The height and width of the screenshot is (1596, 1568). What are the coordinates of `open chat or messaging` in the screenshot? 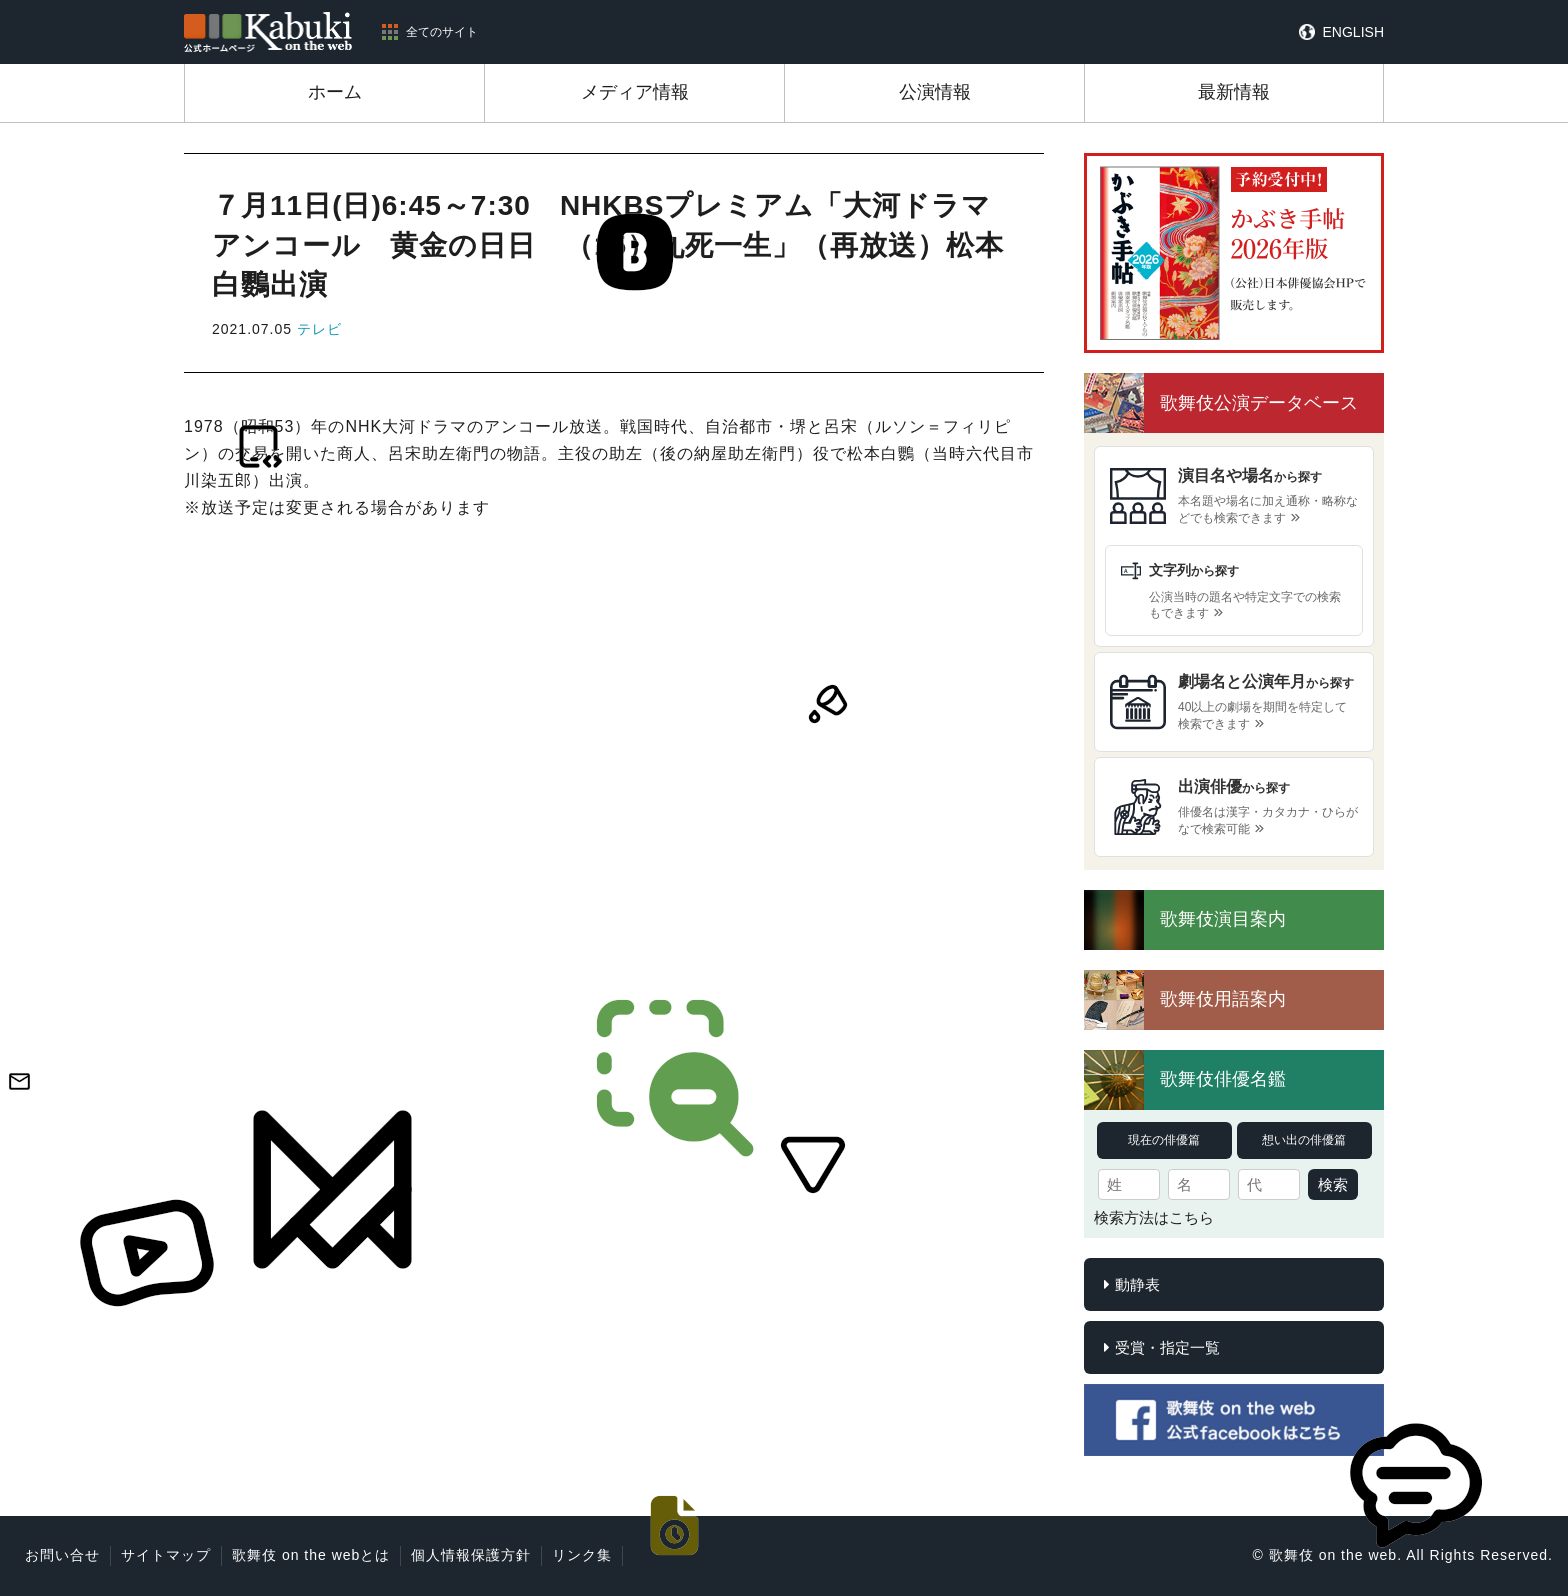 It's located at (1413, 1485).